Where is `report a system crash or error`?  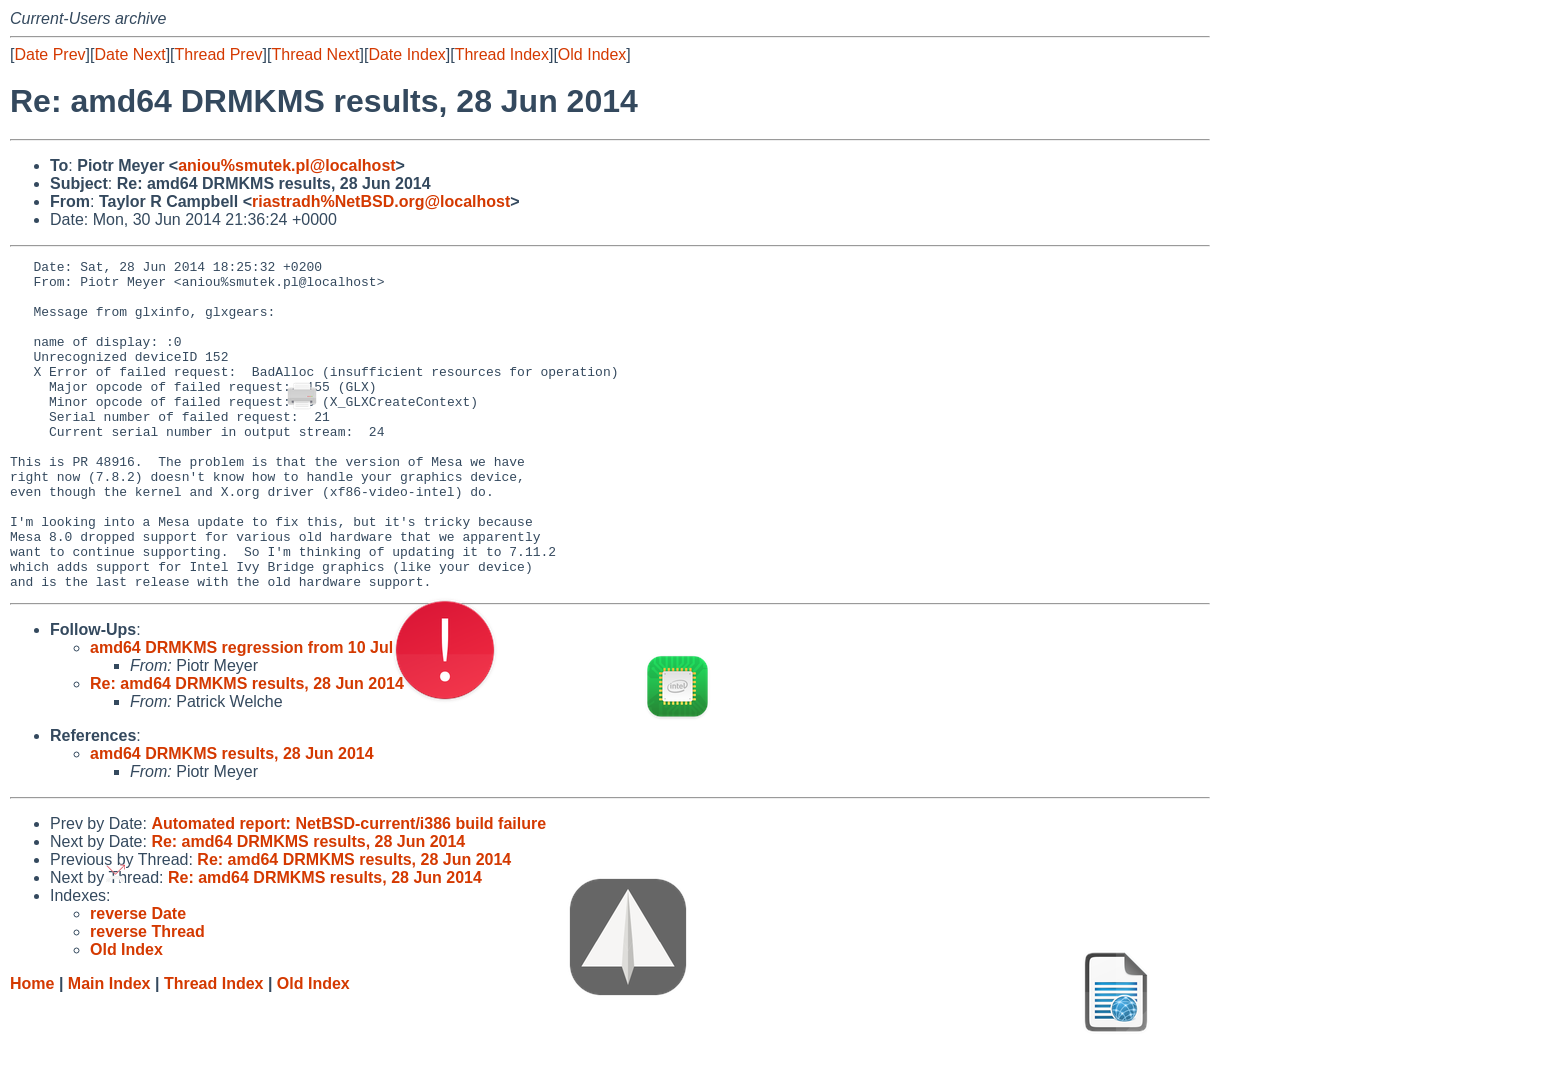
report a system crash or error is located at coordinates (445, 650).